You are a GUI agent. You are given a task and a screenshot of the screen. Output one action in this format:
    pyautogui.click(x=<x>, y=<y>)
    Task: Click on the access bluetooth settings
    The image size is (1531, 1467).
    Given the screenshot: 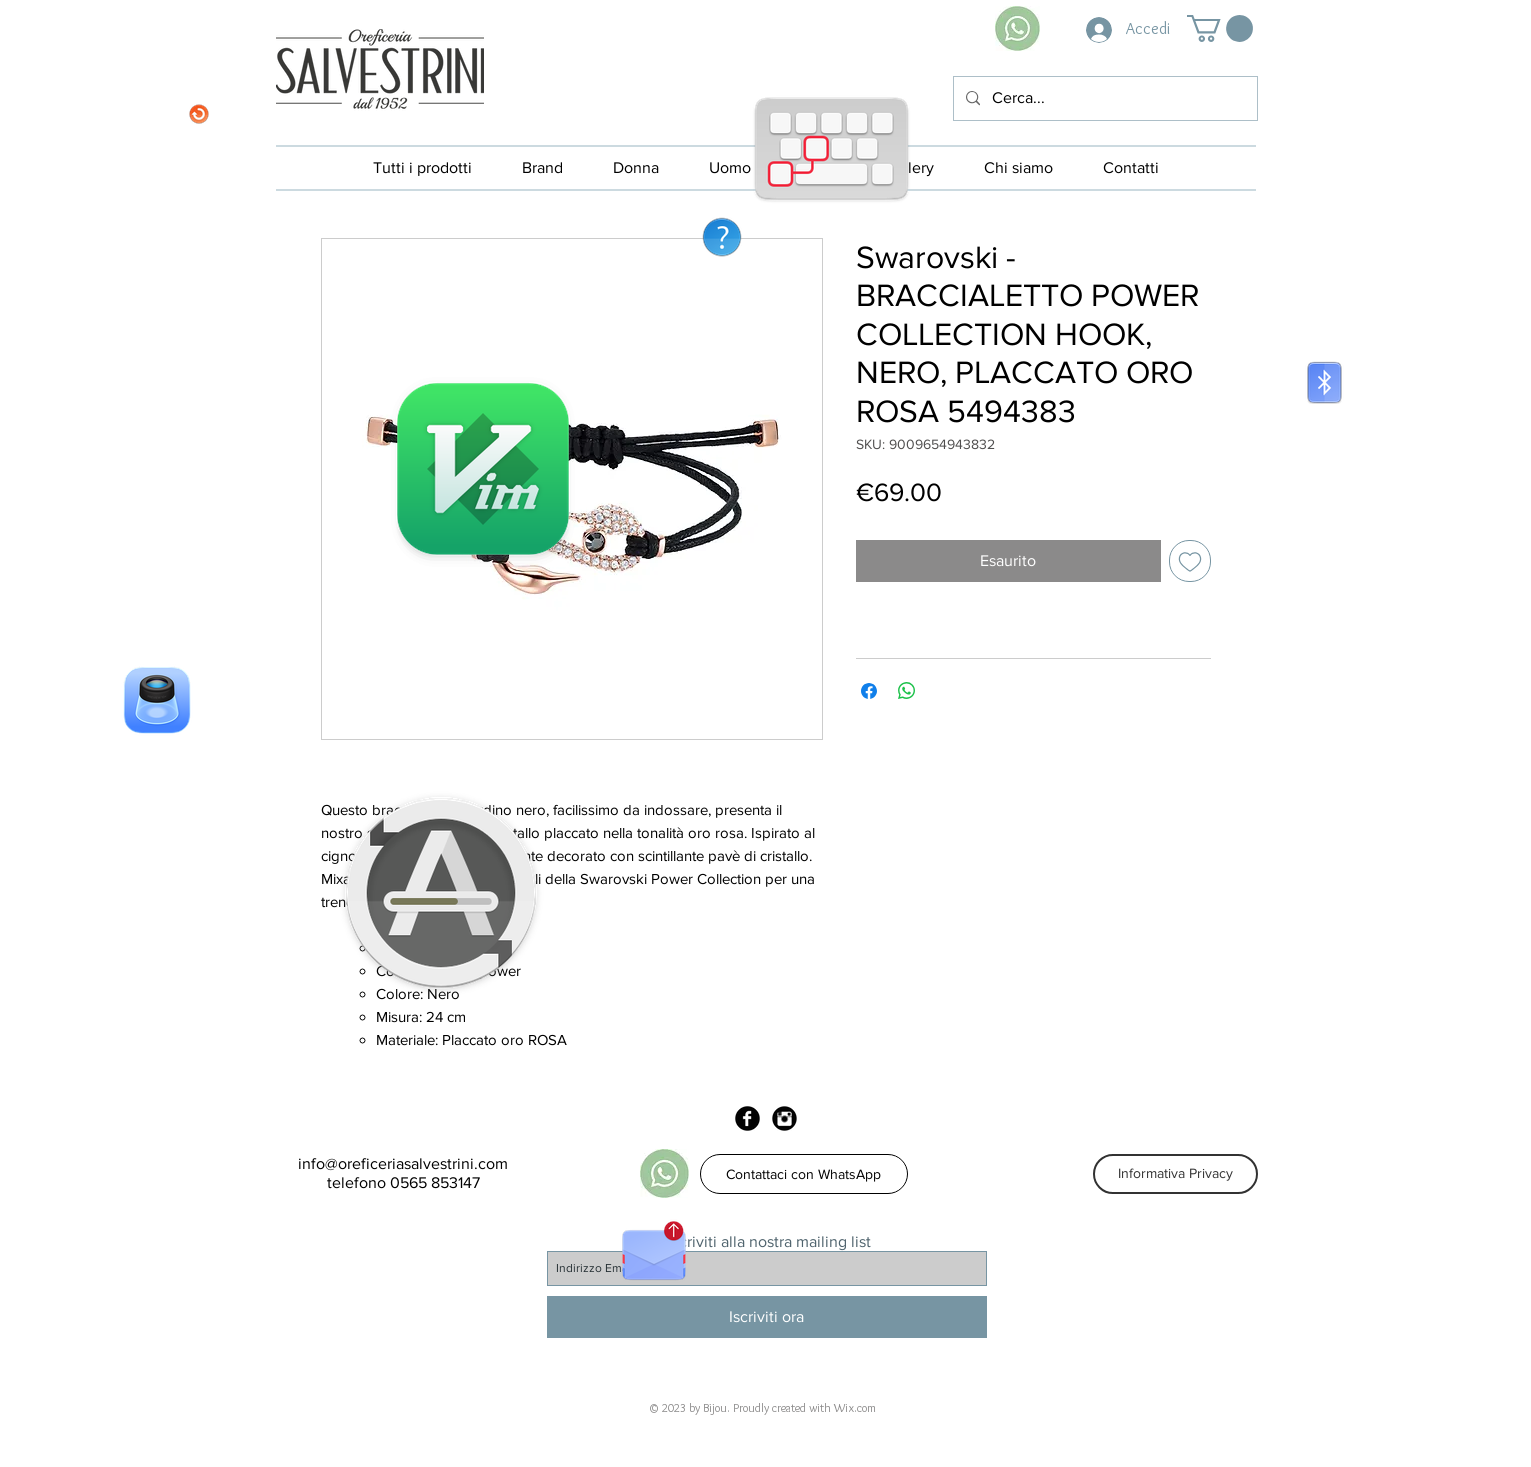 What is the action you would take?
    pyautogui.click(x=1324, y=382)
    